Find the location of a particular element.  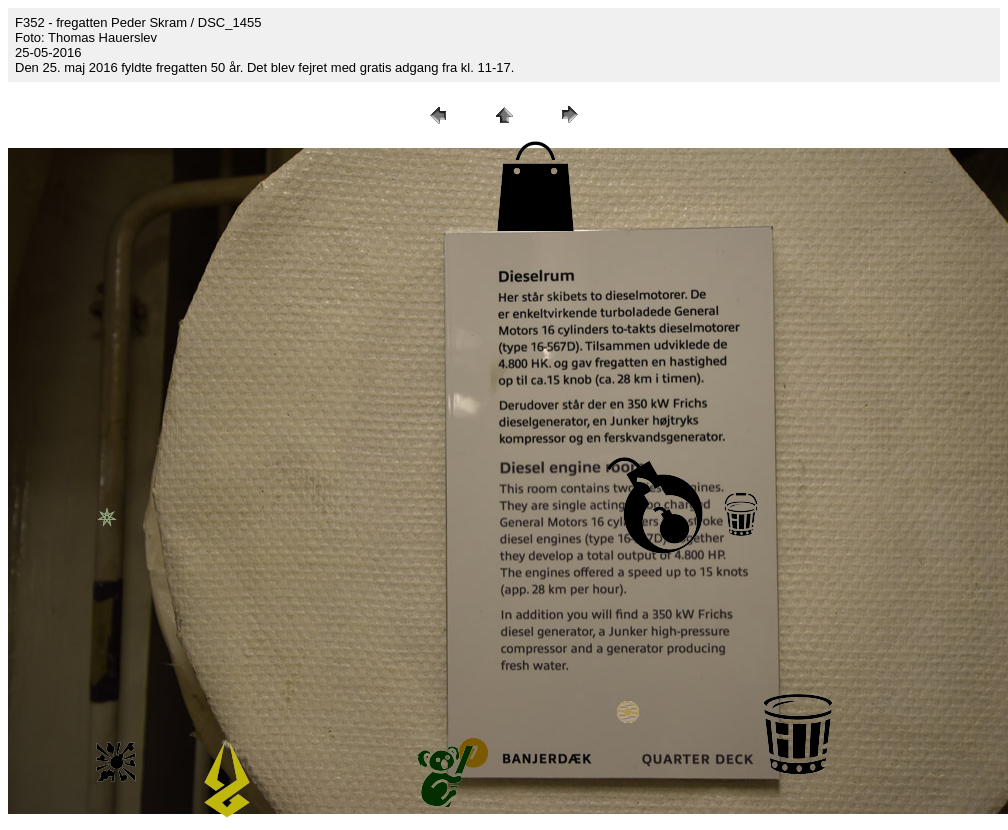

decorative game badge or achievement icon is located at coordinates (628, 712).